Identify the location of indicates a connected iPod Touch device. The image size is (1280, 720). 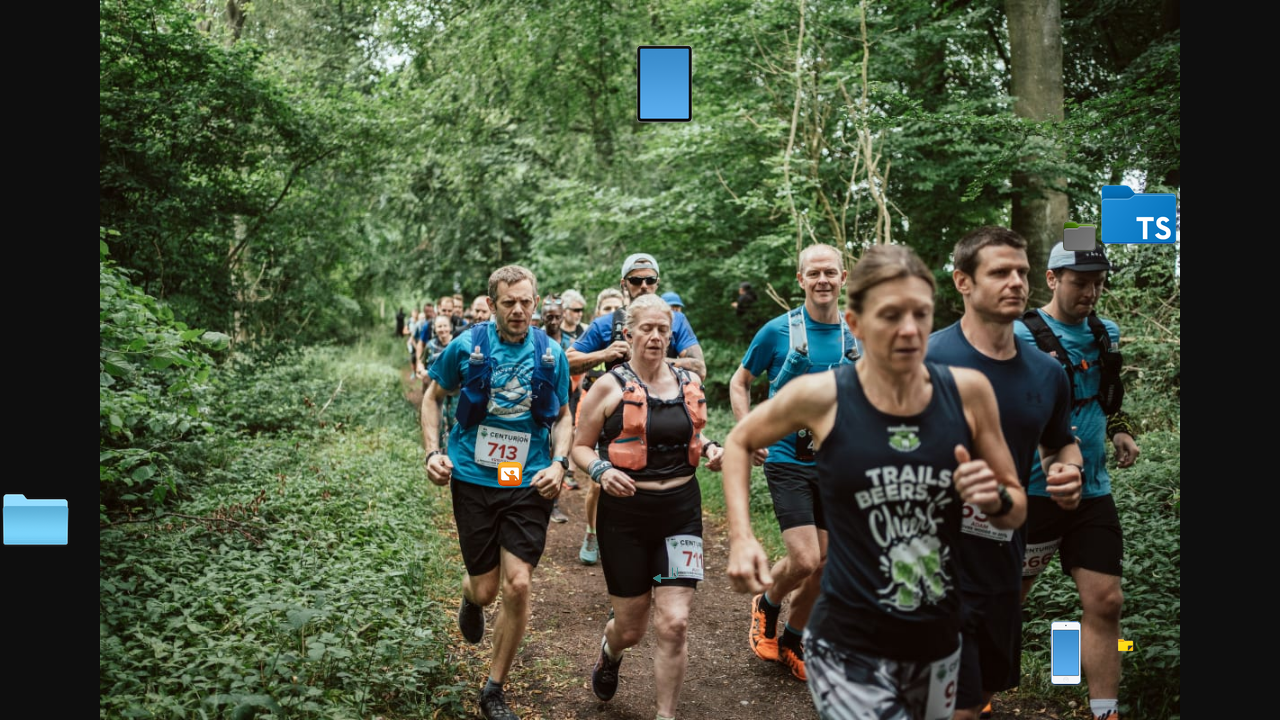
(1066, 654).